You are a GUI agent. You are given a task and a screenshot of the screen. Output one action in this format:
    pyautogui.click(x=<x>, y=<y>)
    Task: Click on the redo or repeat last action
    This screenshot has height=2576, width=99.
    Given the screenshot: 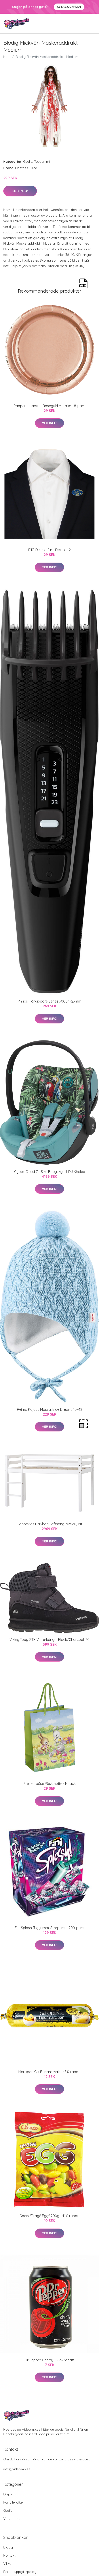 What is the action you would take?
    pyautogui.click(x=10, y=1071)
    